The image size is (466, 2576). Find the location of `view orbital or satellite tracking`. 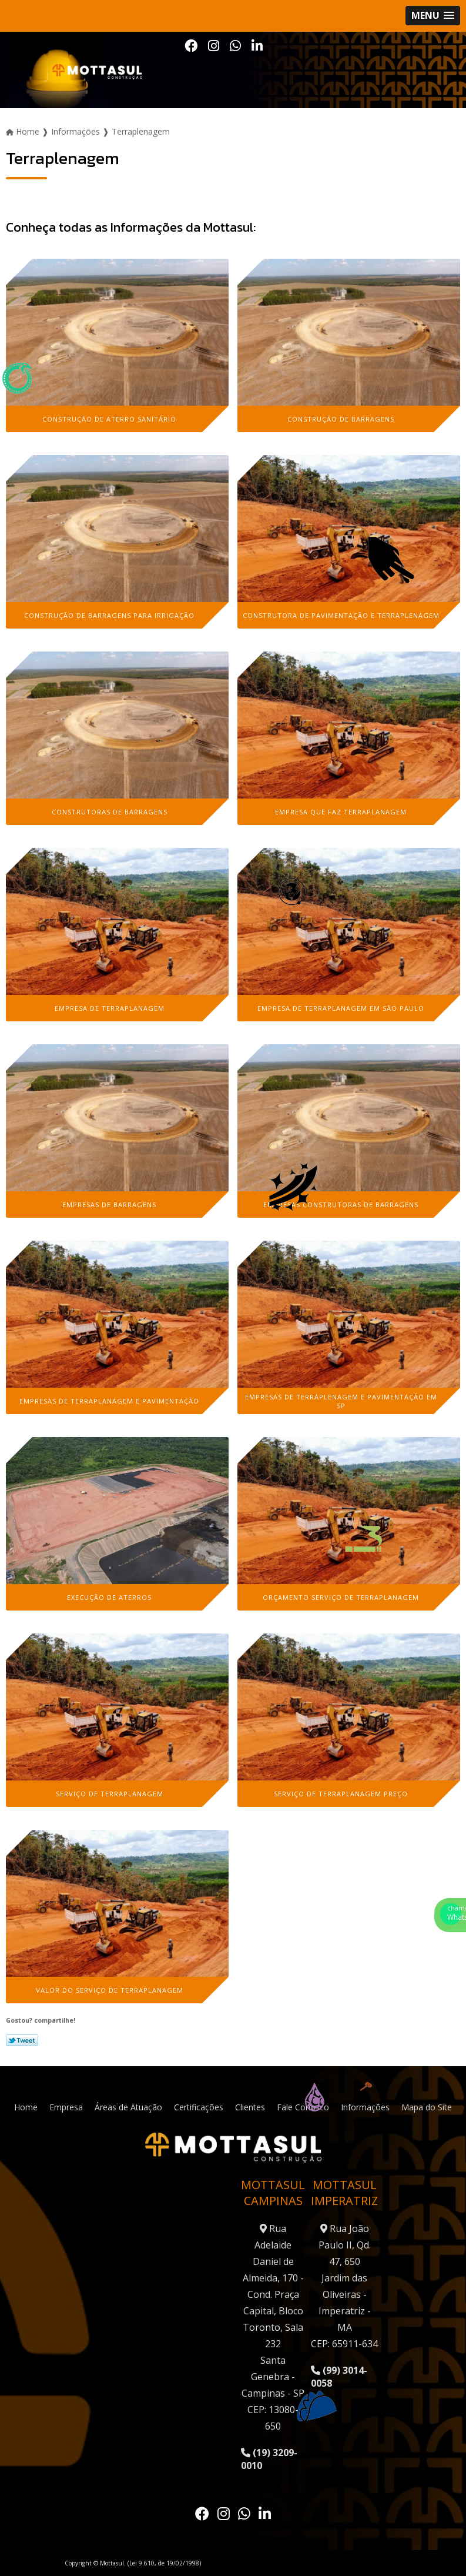

view orbital or satellite tracking is located at coordinates (291, 891).